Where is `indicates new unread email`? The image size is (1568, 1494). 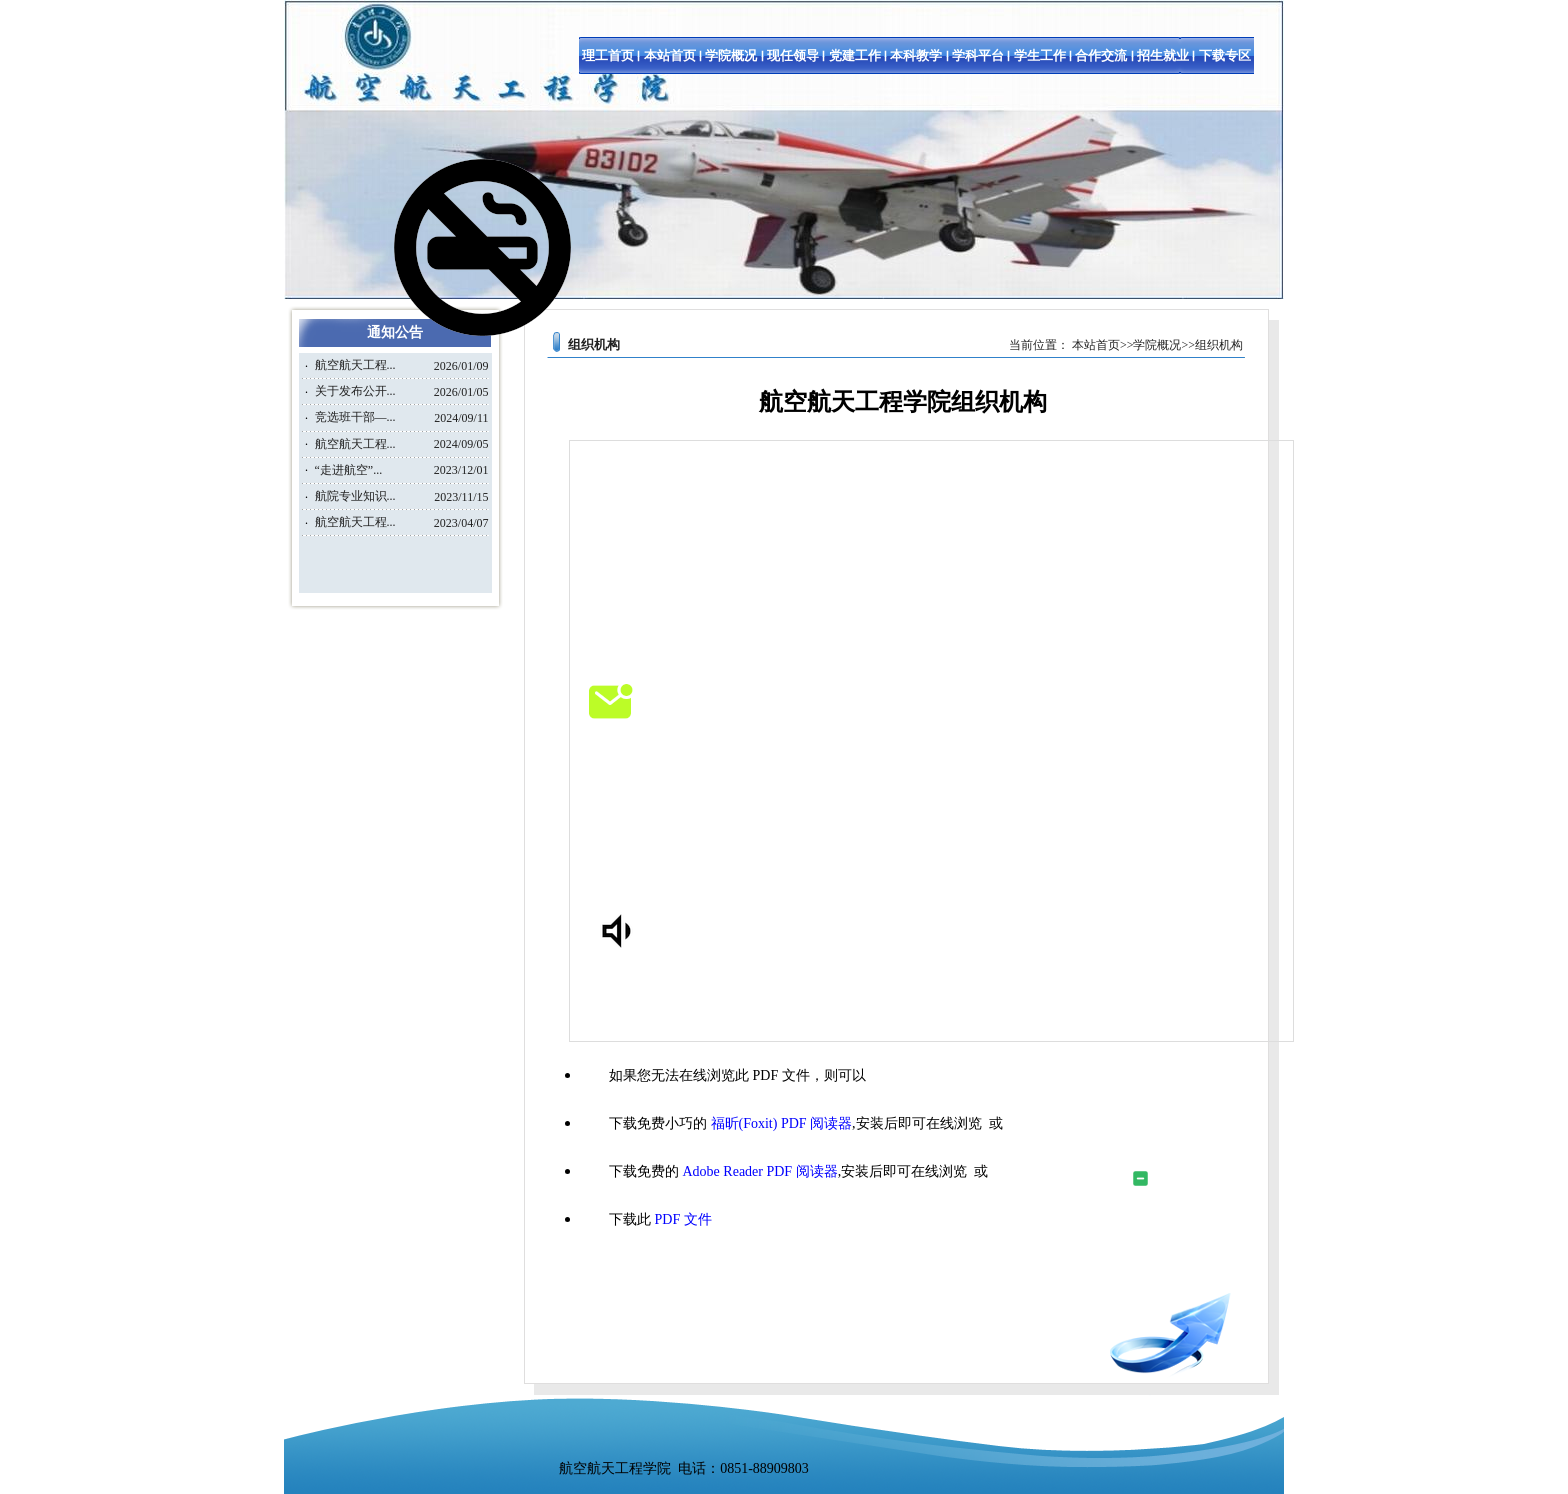 indicates new unread email is located at coordinates (610, 702).